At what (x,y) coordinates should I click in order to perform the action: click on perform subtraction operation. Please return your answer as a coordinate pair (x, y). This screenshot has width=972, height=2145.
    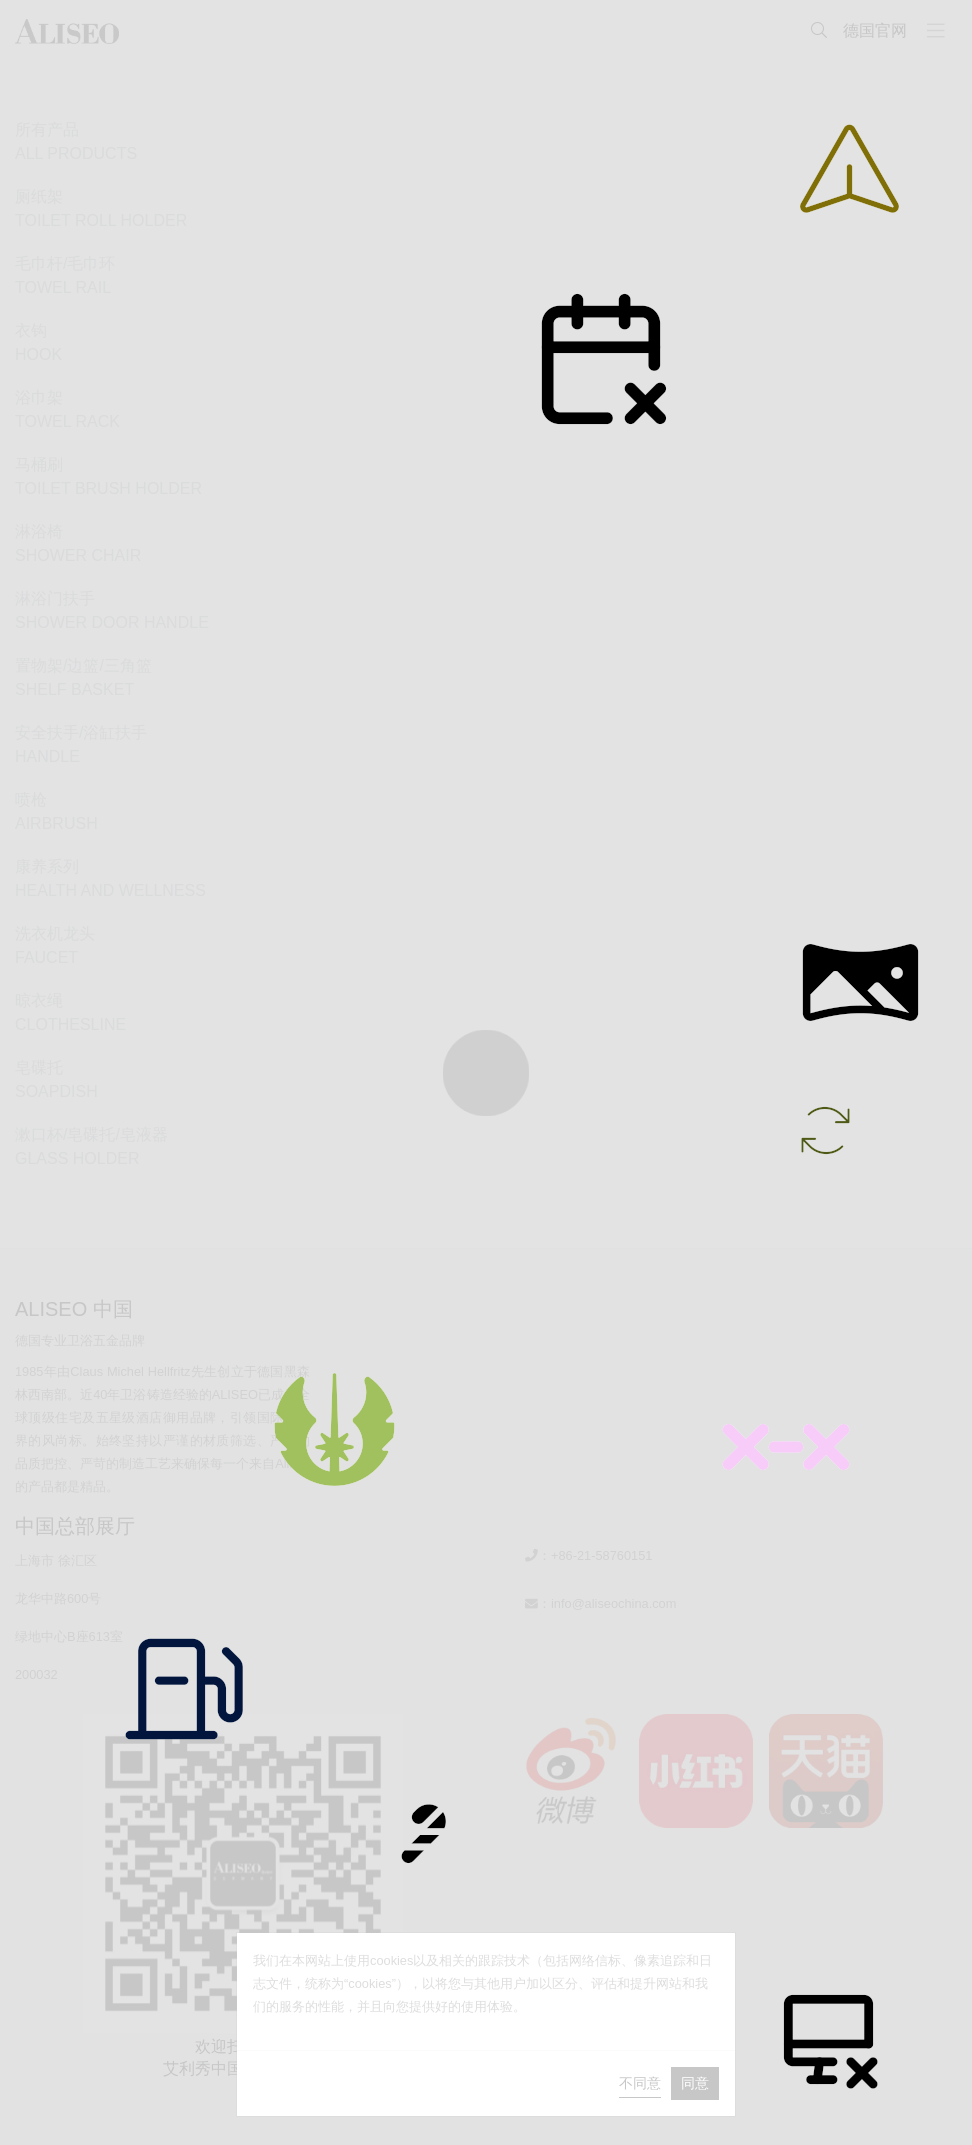
    Looking at the image, I should click on (786, 1447).